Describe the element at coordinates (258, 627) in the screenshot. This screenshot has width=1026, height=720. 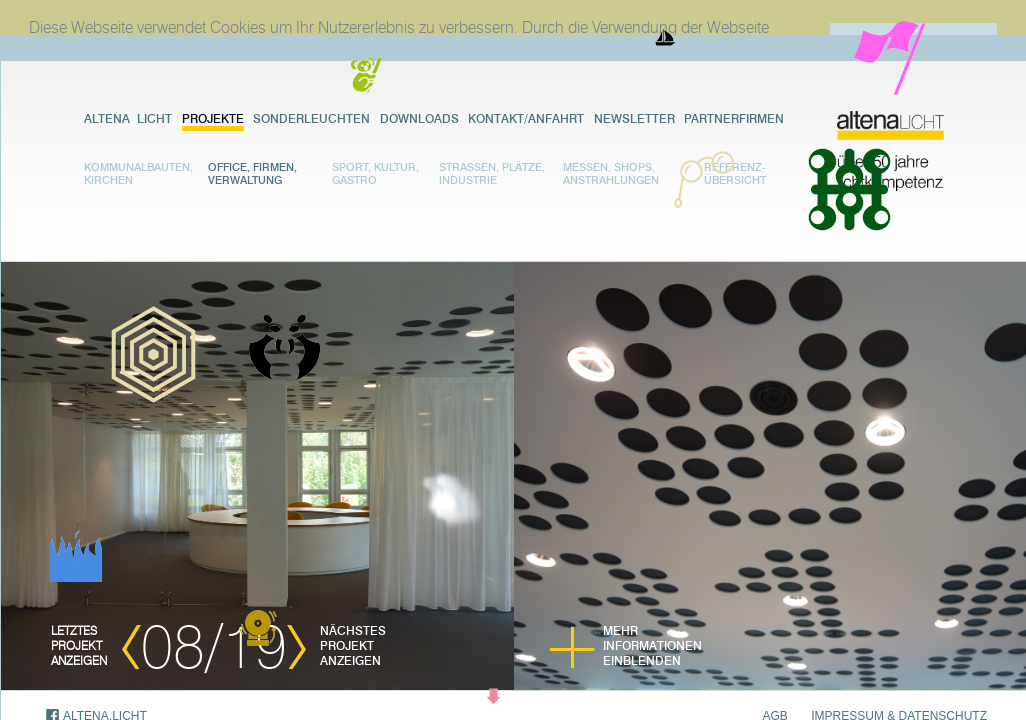
I see `alarm or alert is currently active` at that location.